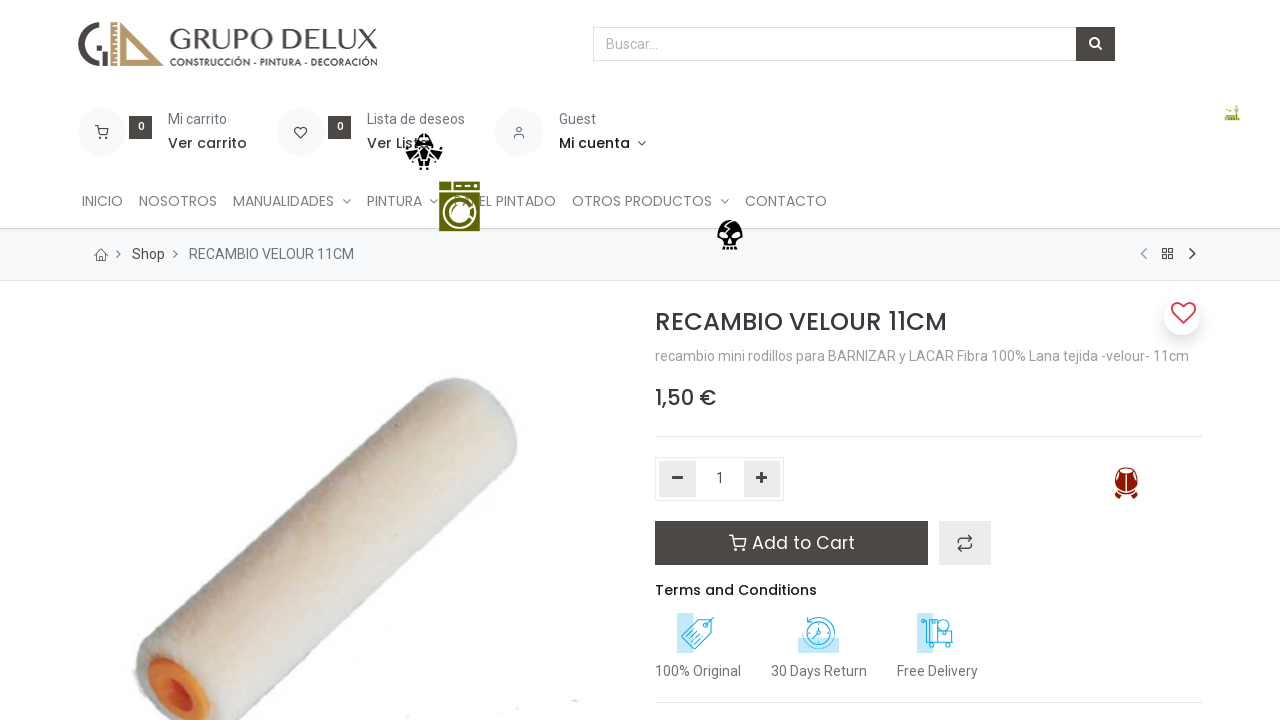  What do you see at coordinates (459, 205) in the screenshot?
I see `access laundry or appliance controls` at bounding box center [459, 205].